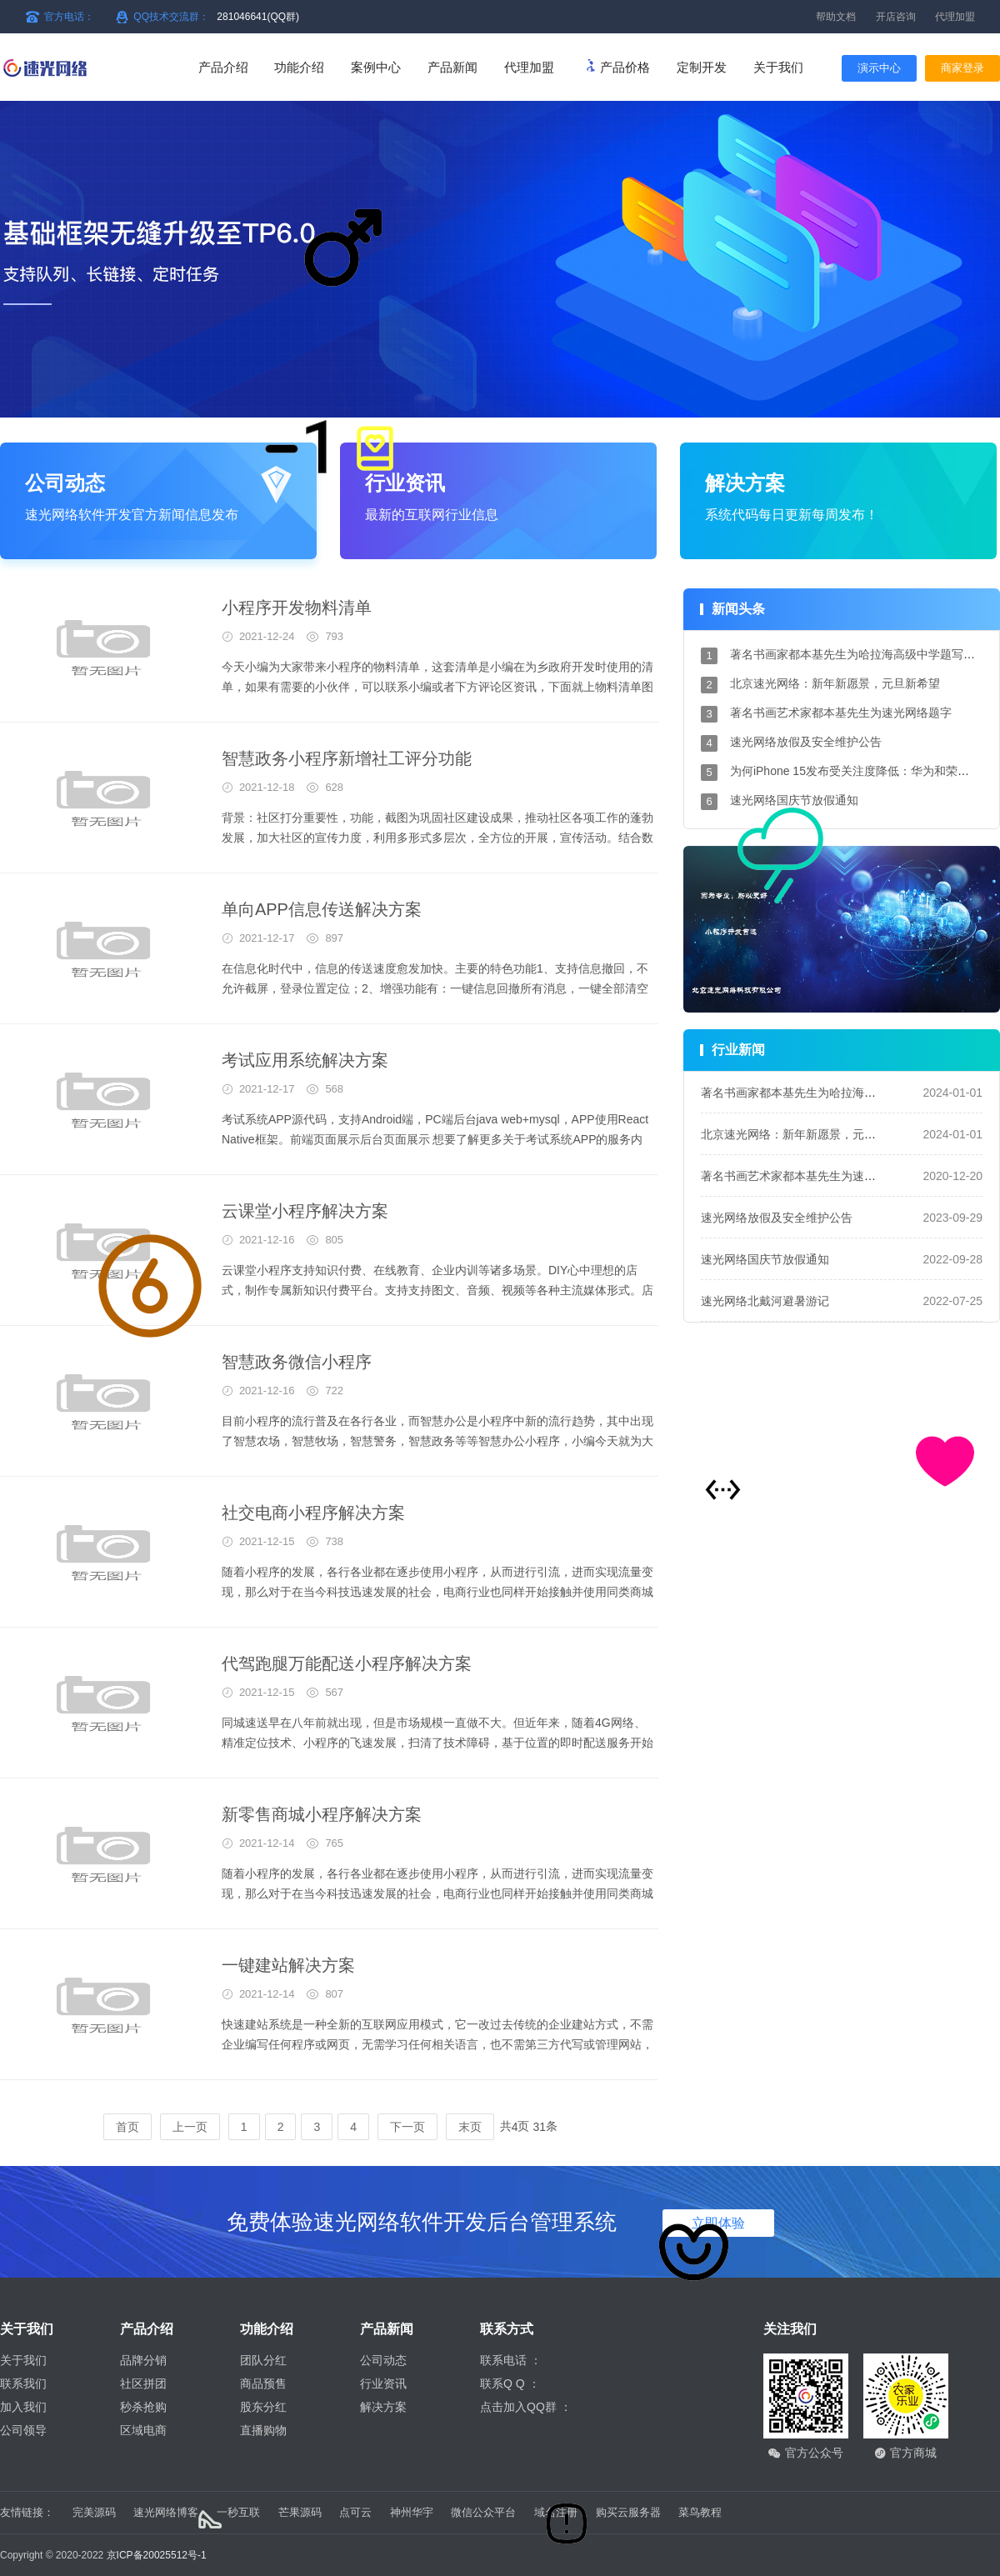 The height and width of the screenshot is (2576, 1000). What do you see at coordinates (693, 2252) in the screenshot?
I see `open badoo dating app` at bounding box center [693, 2252].